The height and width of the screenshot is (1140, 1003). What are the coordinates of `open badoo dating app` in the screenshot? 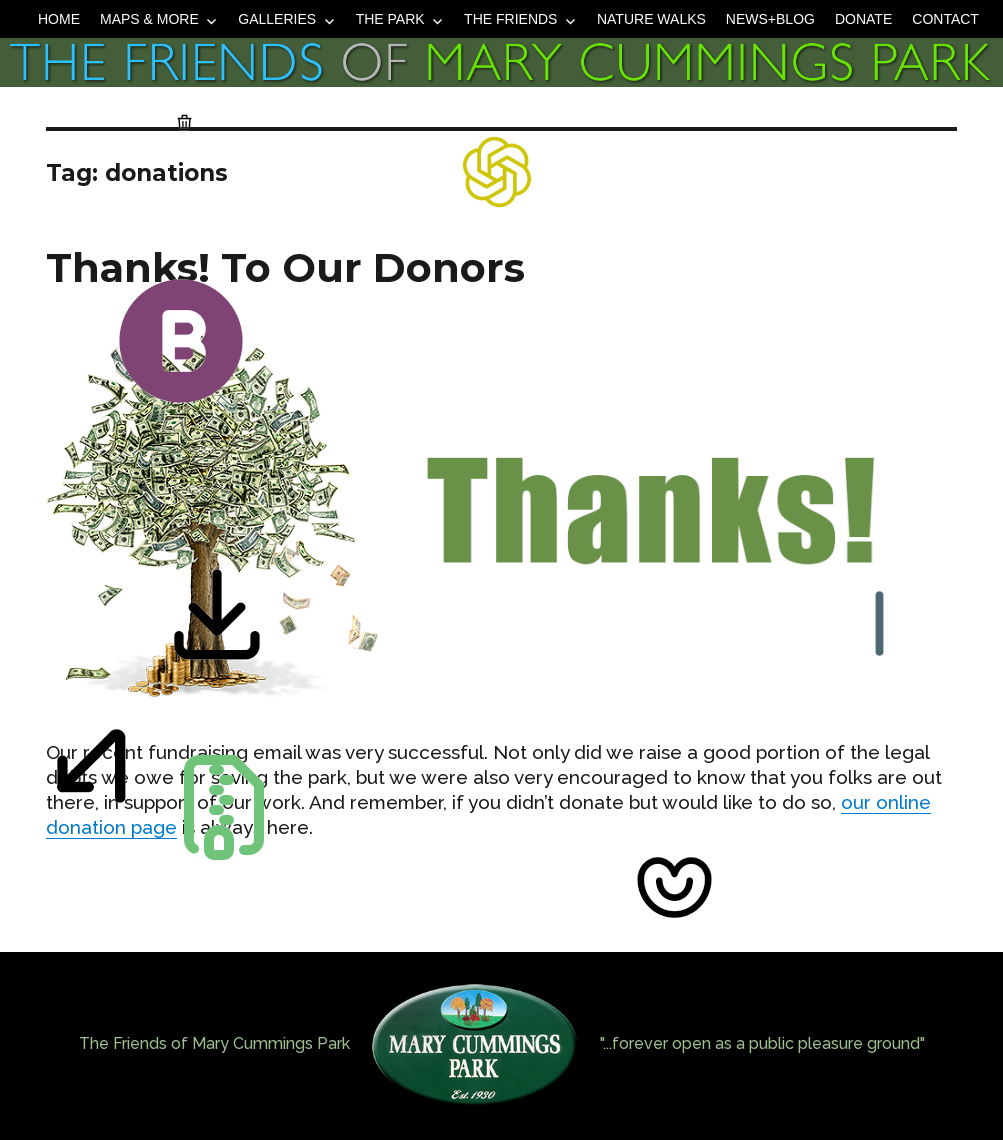 It's located at (674, 887).